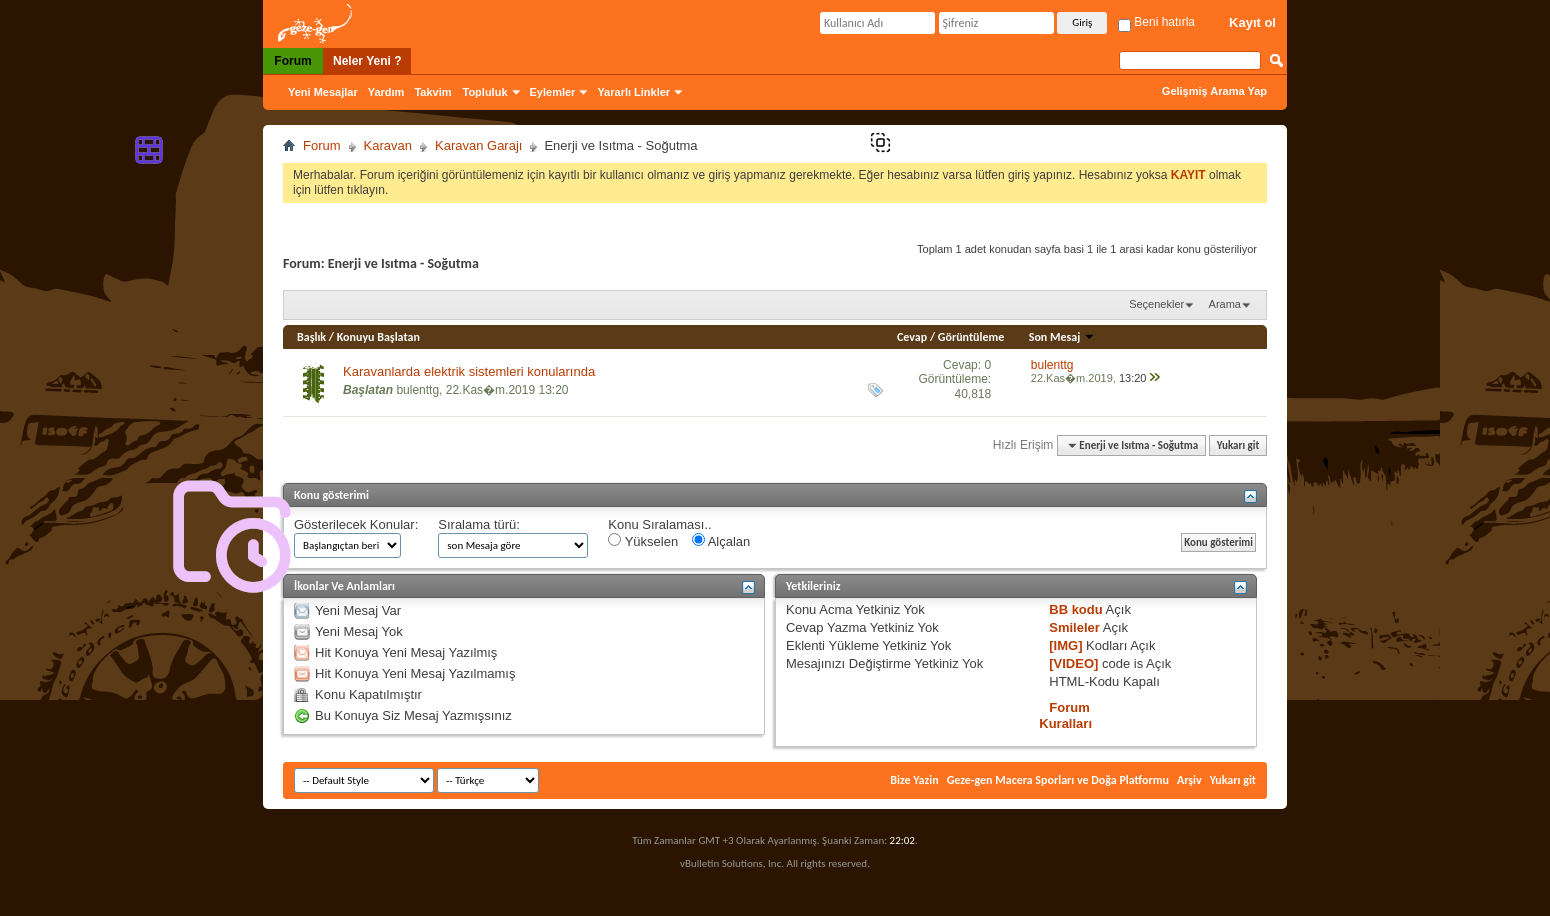 This screenshot has width=1550, height=916. I want to click on indicates a firewall or security barrier, so click(149, 150).